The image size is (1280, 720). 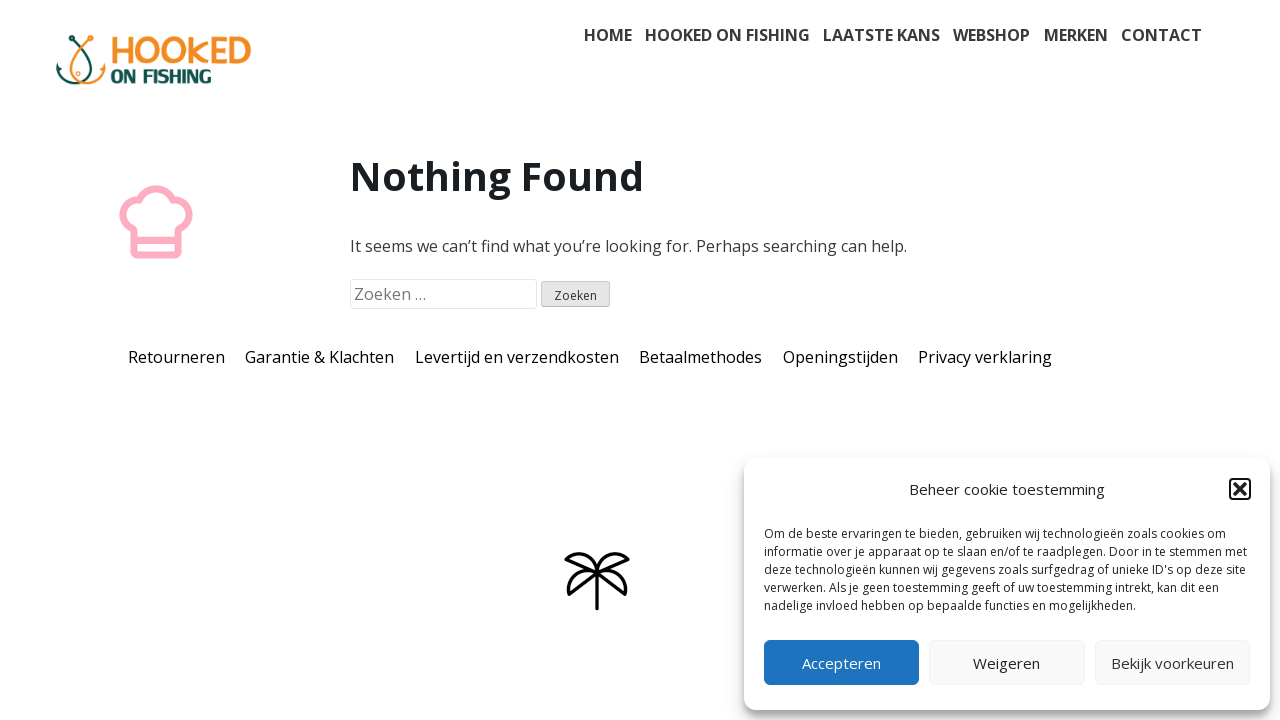 I want to click on browse recipes or cooking content, so click(x=156, y=222).